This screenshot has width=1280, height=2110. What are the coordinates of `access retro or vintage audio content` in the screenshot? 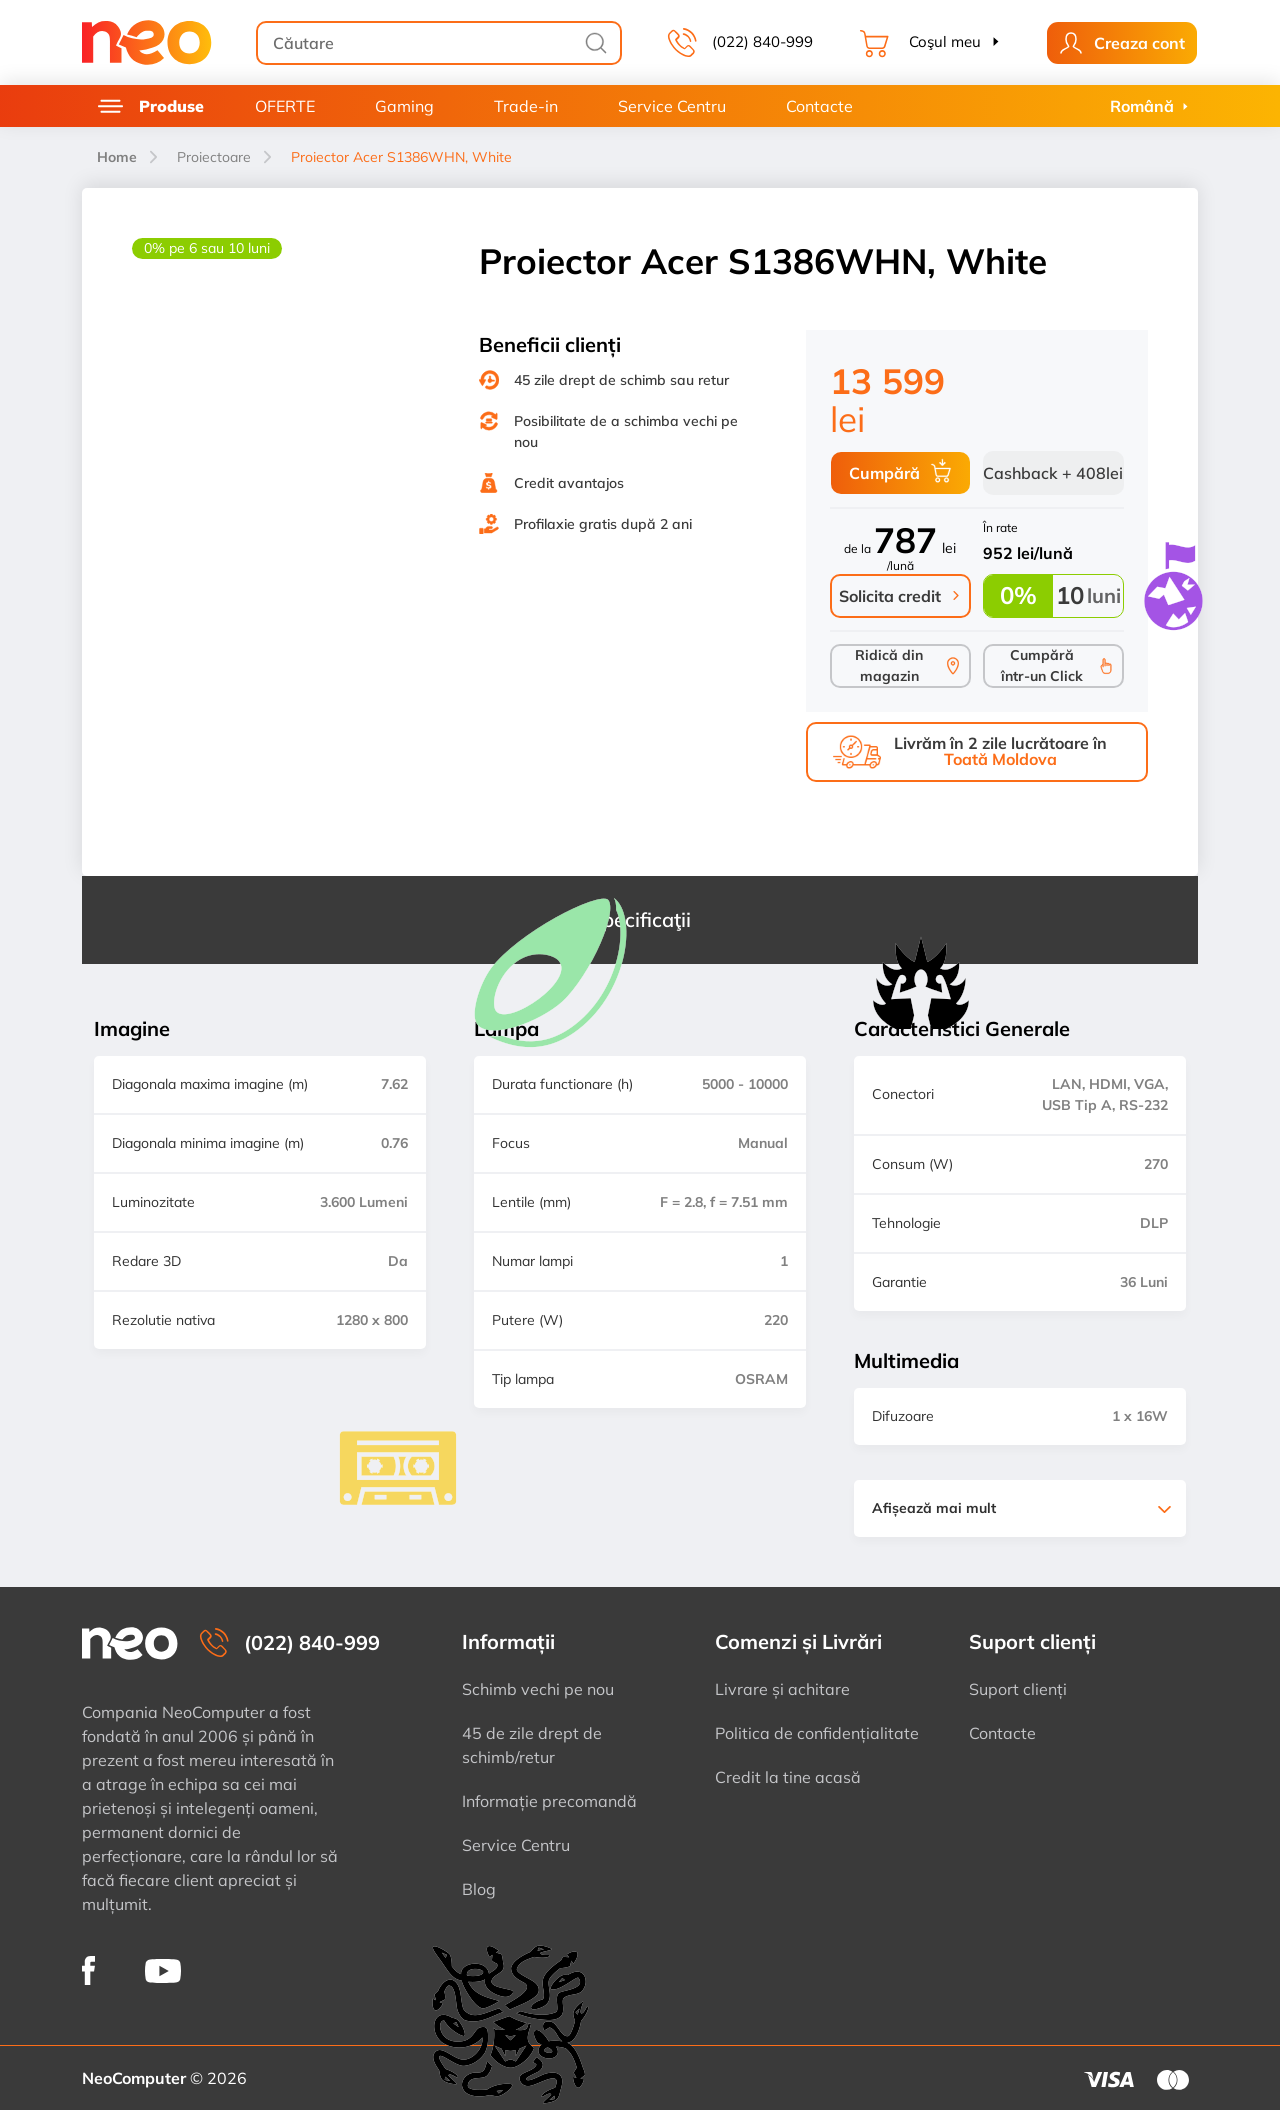 It's located at (398, 1470).